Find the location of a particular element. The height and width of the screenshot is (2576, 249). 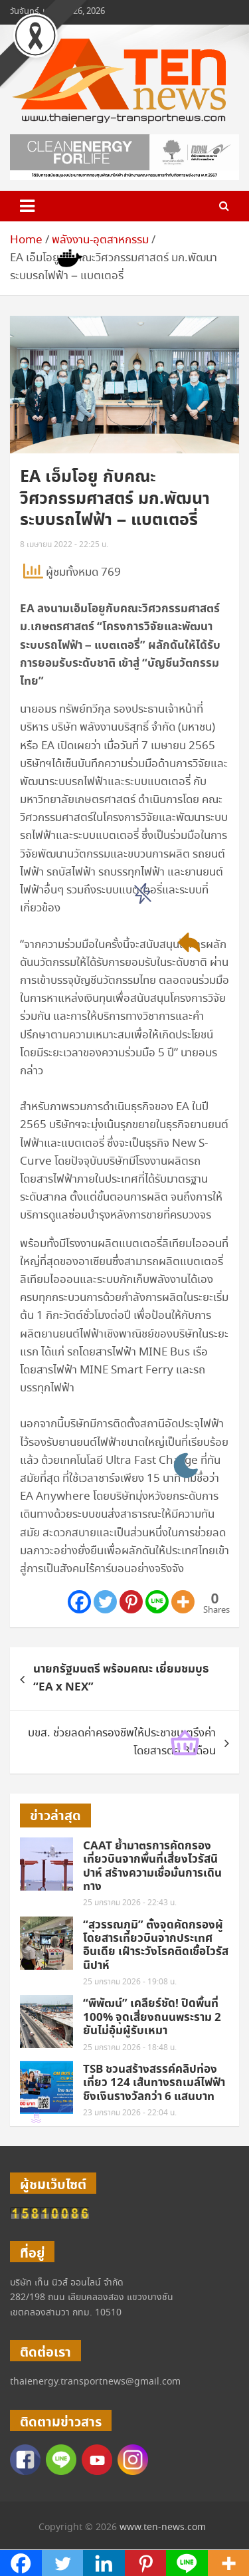

undo the last action is located at coordinates (189, 942).